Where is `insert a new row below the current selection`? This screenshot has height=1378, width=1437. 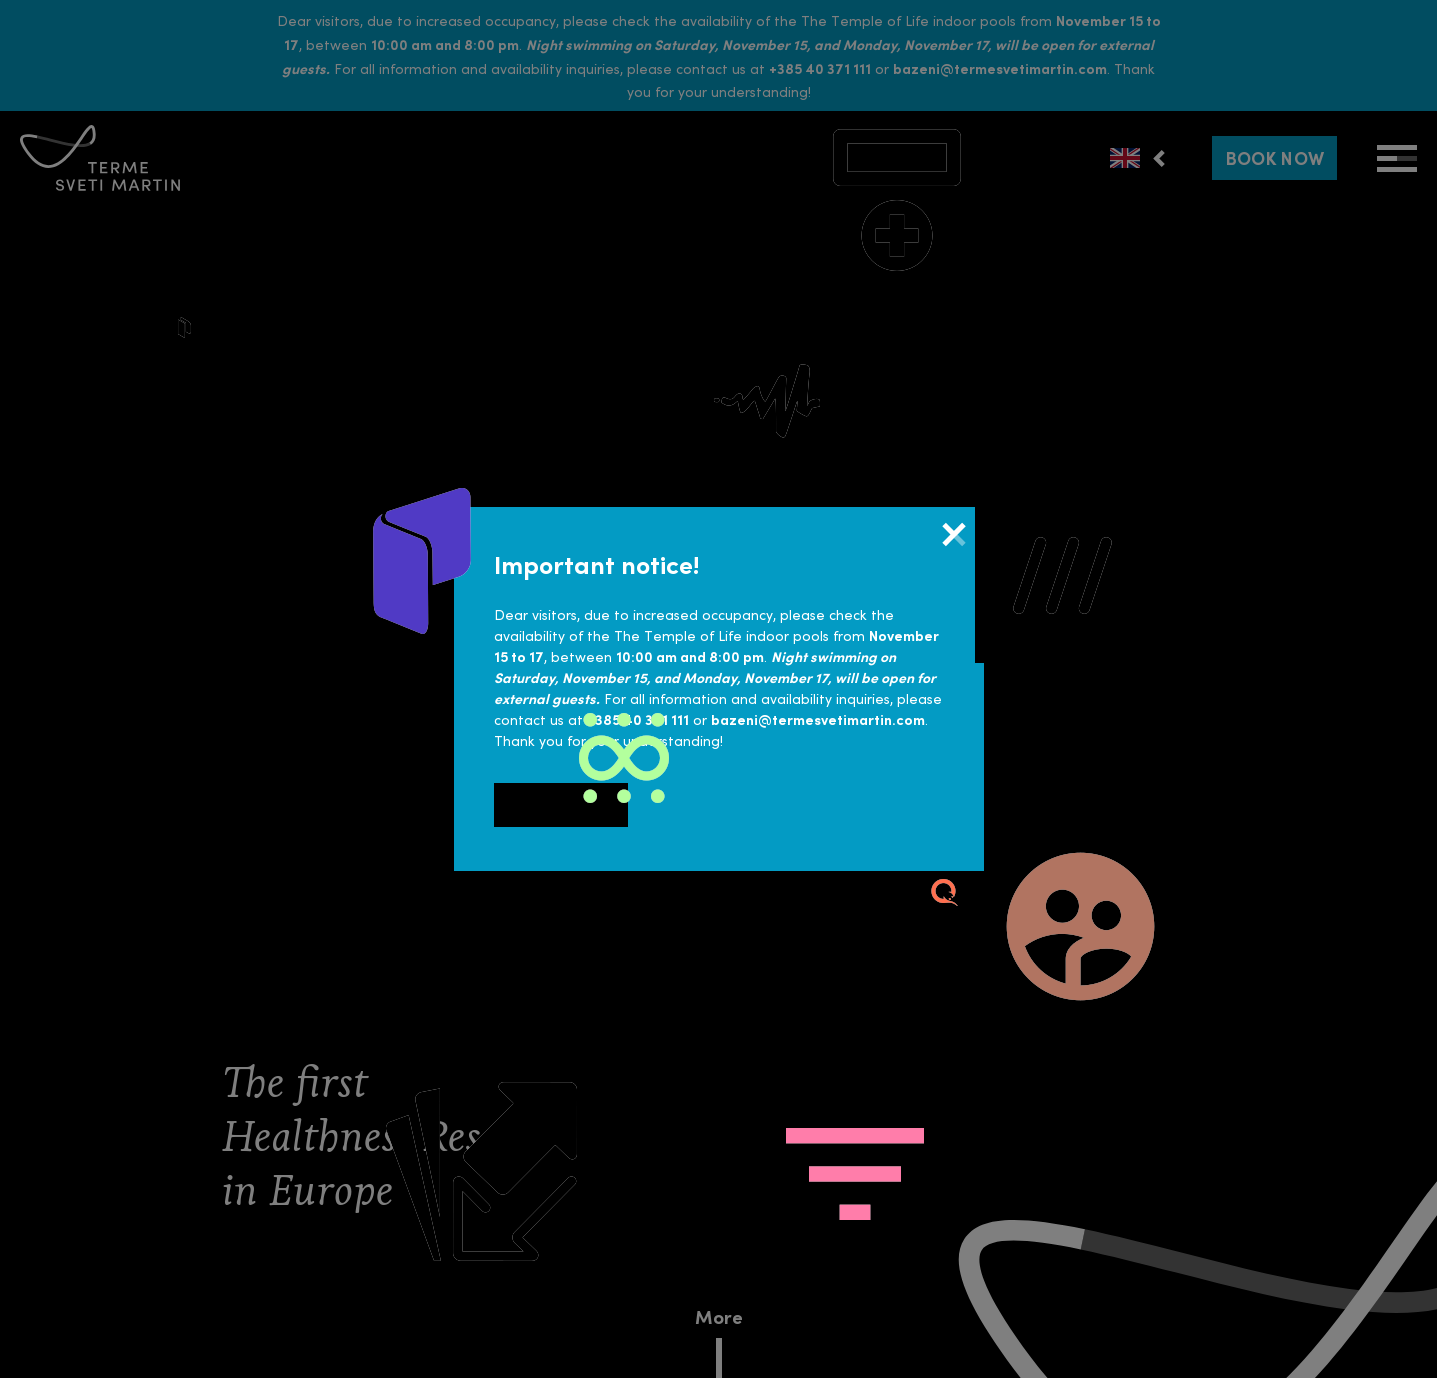
insert a new row below the current selection is located at coordinates (897, 193).